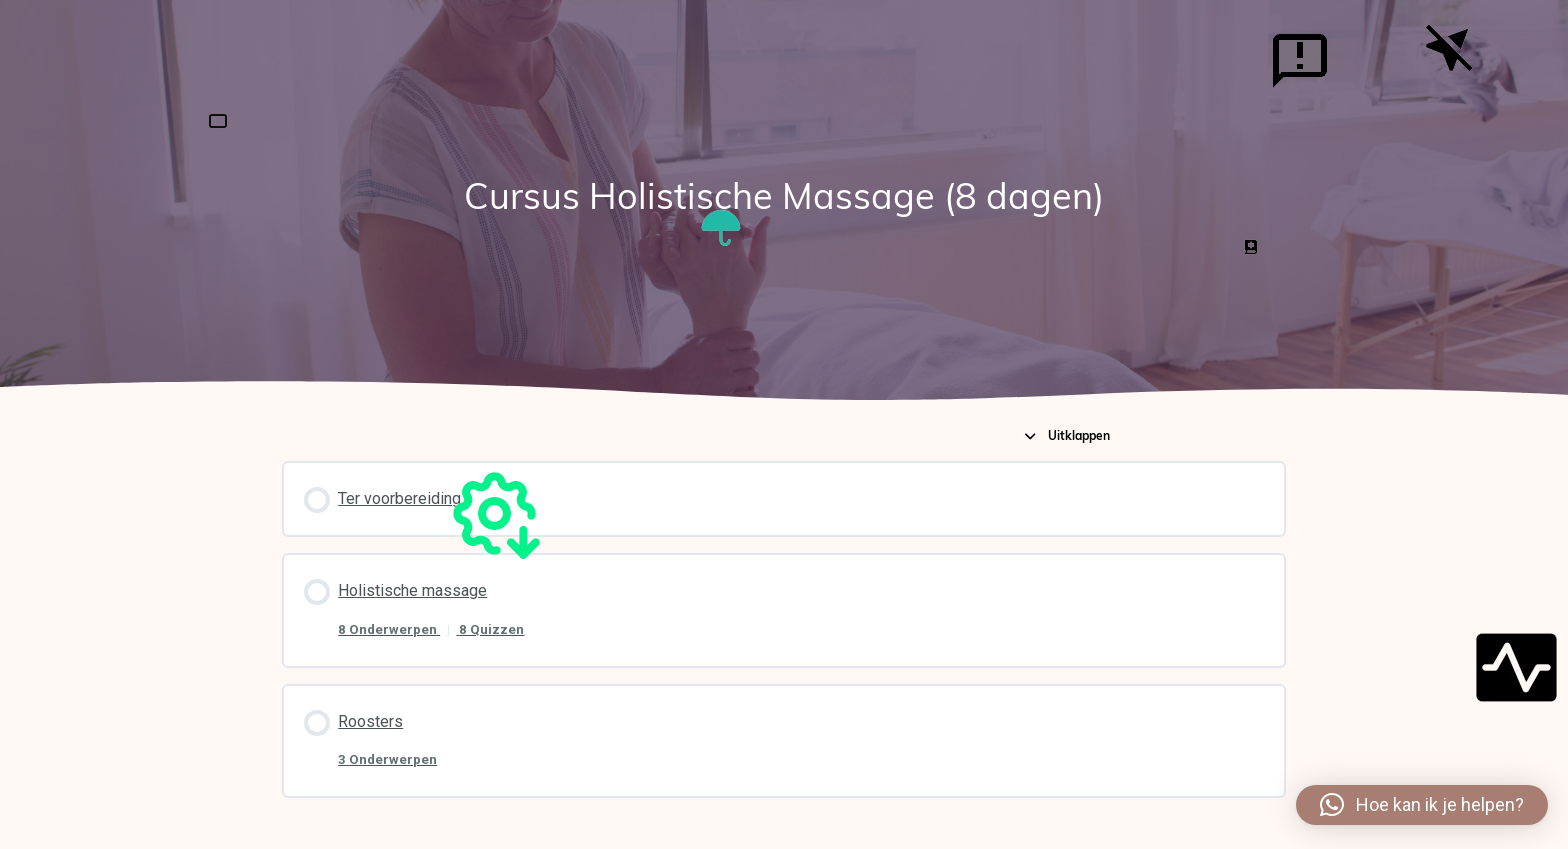 This screenshot has width=1568, height=849. Describe the element at coordinates (721, 228) in the screenshot. I see `weather protection or rain forecast indicator` at that location.